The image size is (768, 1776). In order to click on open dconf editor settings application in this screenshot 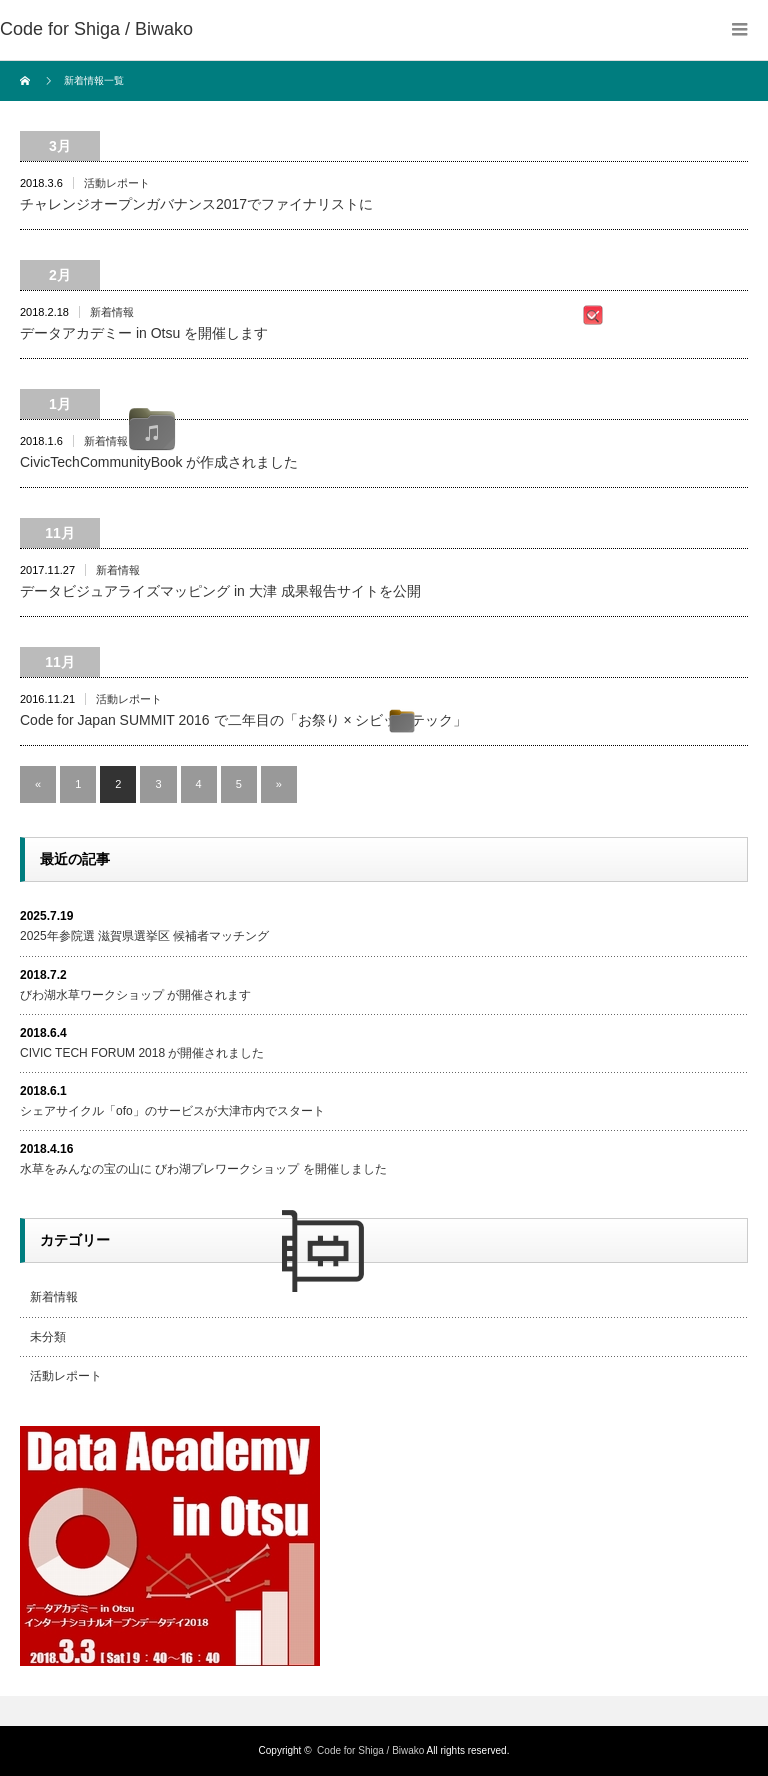, I will do `click(593, 315)`.